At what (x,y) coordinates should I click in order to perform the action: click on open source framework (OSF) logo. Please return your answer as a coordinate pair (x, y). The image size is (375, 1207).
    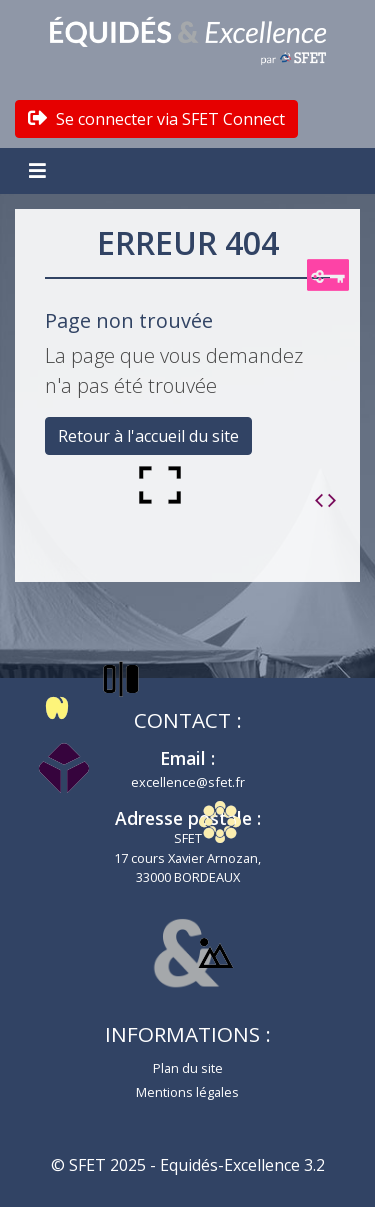
    Looking at the image, I should click on (220, 822).